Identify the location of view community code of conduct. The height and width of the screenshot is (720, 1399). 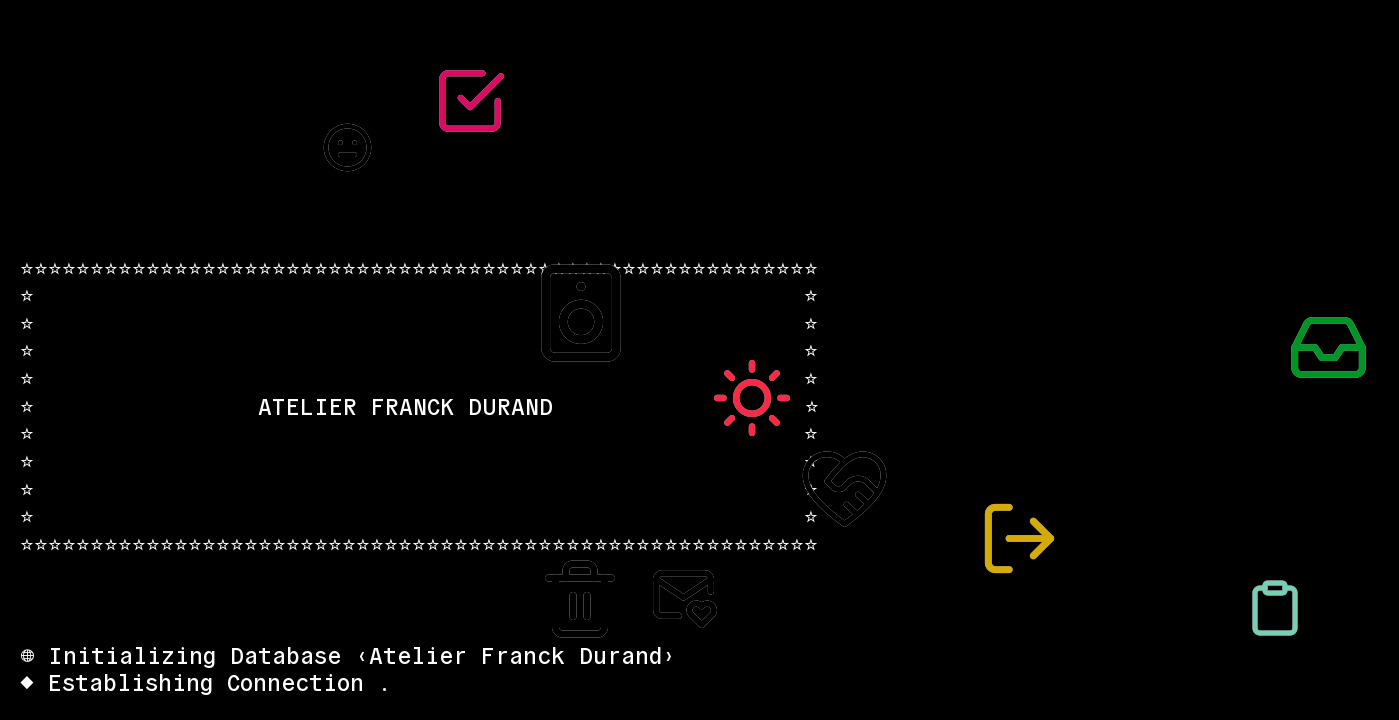
(844, 487).